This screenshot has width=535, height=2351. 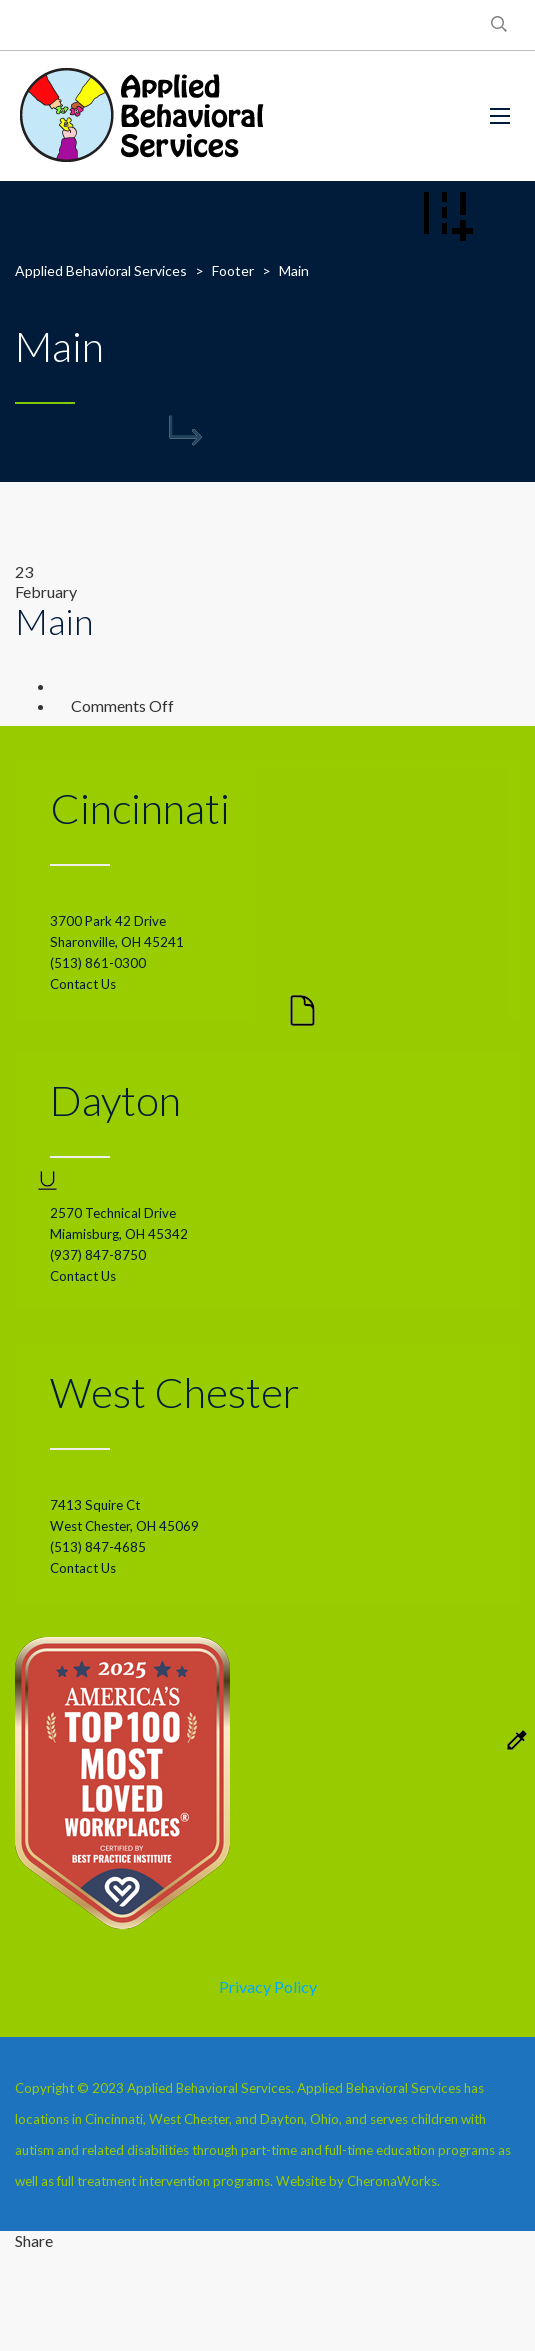 What do you see at coordinates (47, 1180) in the screenshot?
I see `apply underline formatting to selected text` at bounding box center [47, 1180].